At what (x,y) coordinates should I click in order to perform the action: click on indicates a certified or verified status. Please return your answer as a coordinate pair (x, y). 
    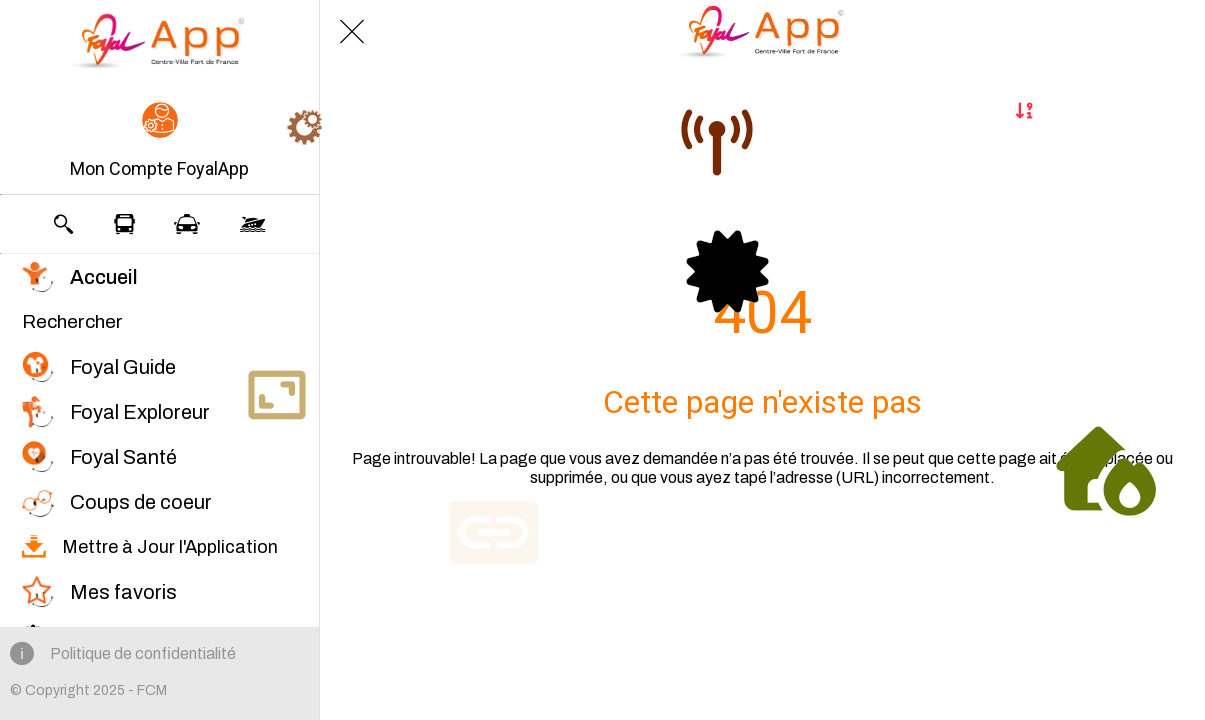
    Looking at the image, I should click on (727, 271).